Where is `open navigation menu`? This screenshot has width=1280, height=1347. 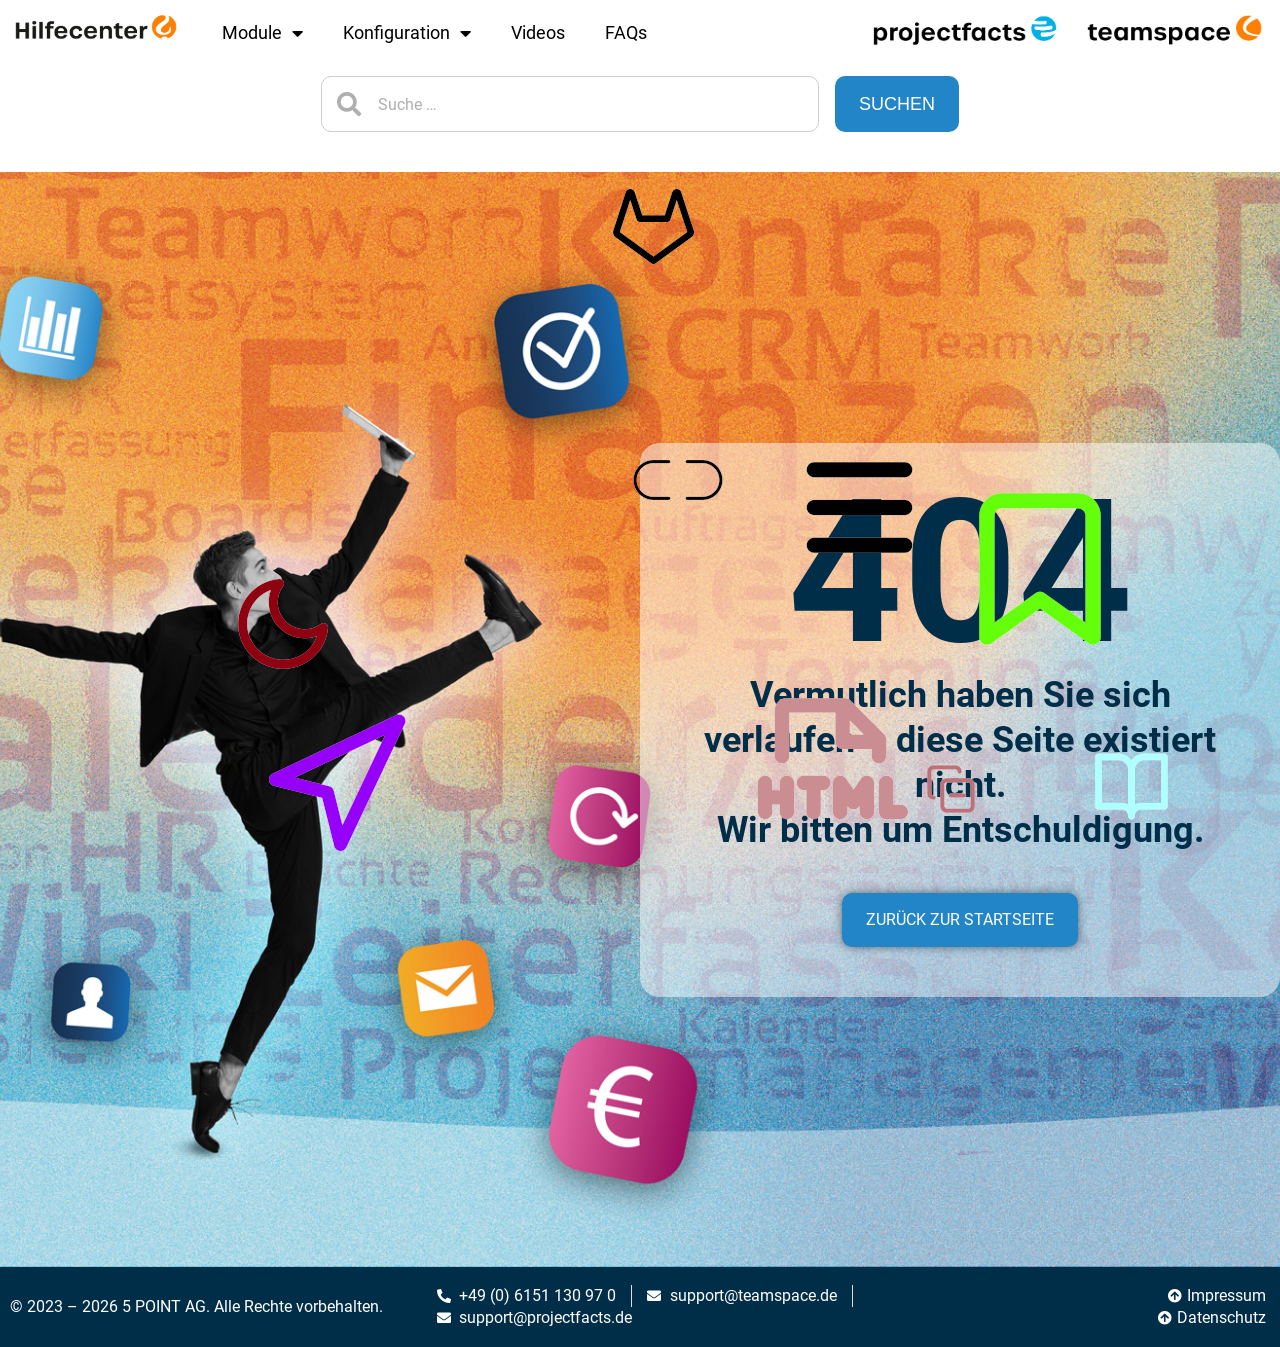
open navigation menu is located at coordinates (859, 507).